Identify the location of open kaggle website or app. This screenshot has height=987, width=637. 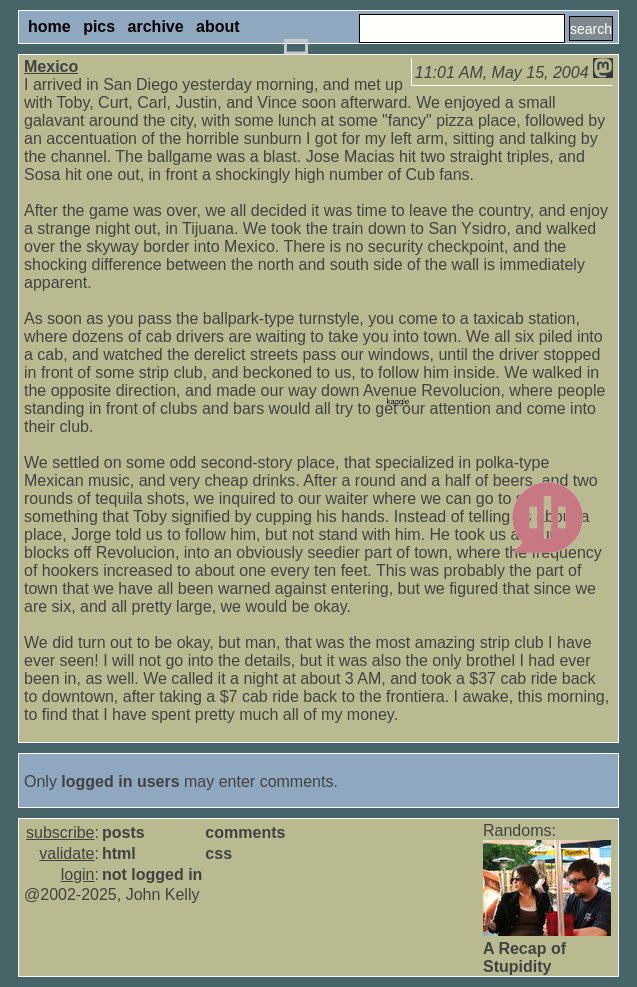
(398, 402).